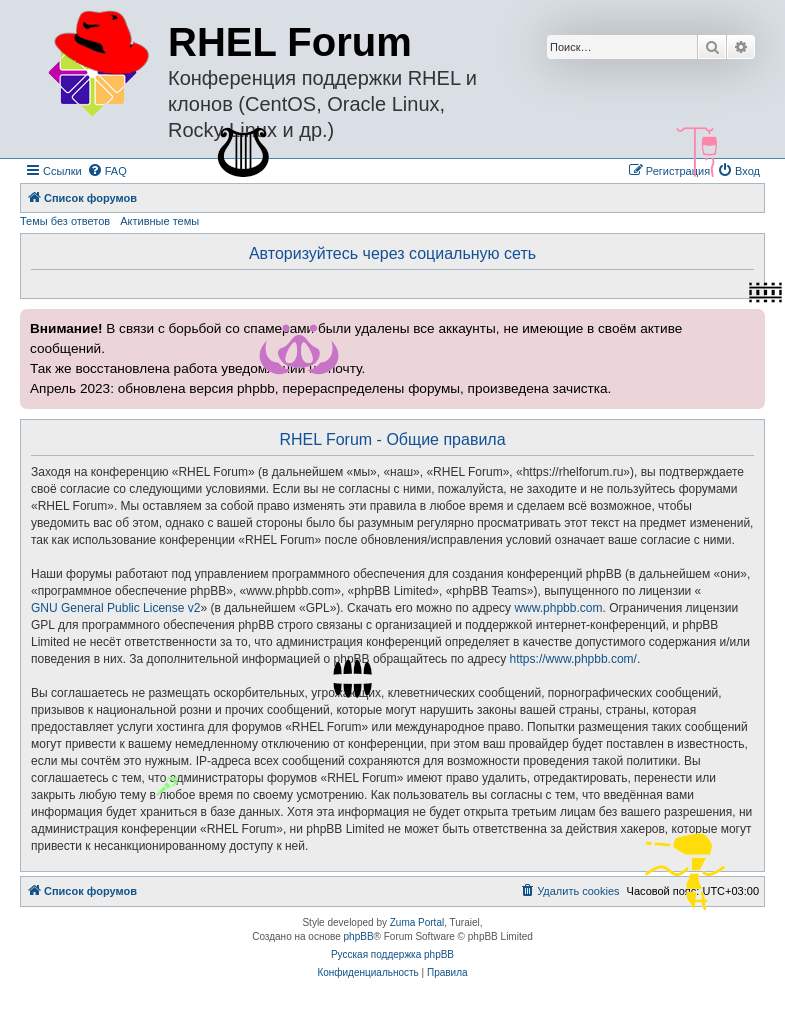 The image size is (785, 1012). I want to click on access music or audio features, so click(243, 151).